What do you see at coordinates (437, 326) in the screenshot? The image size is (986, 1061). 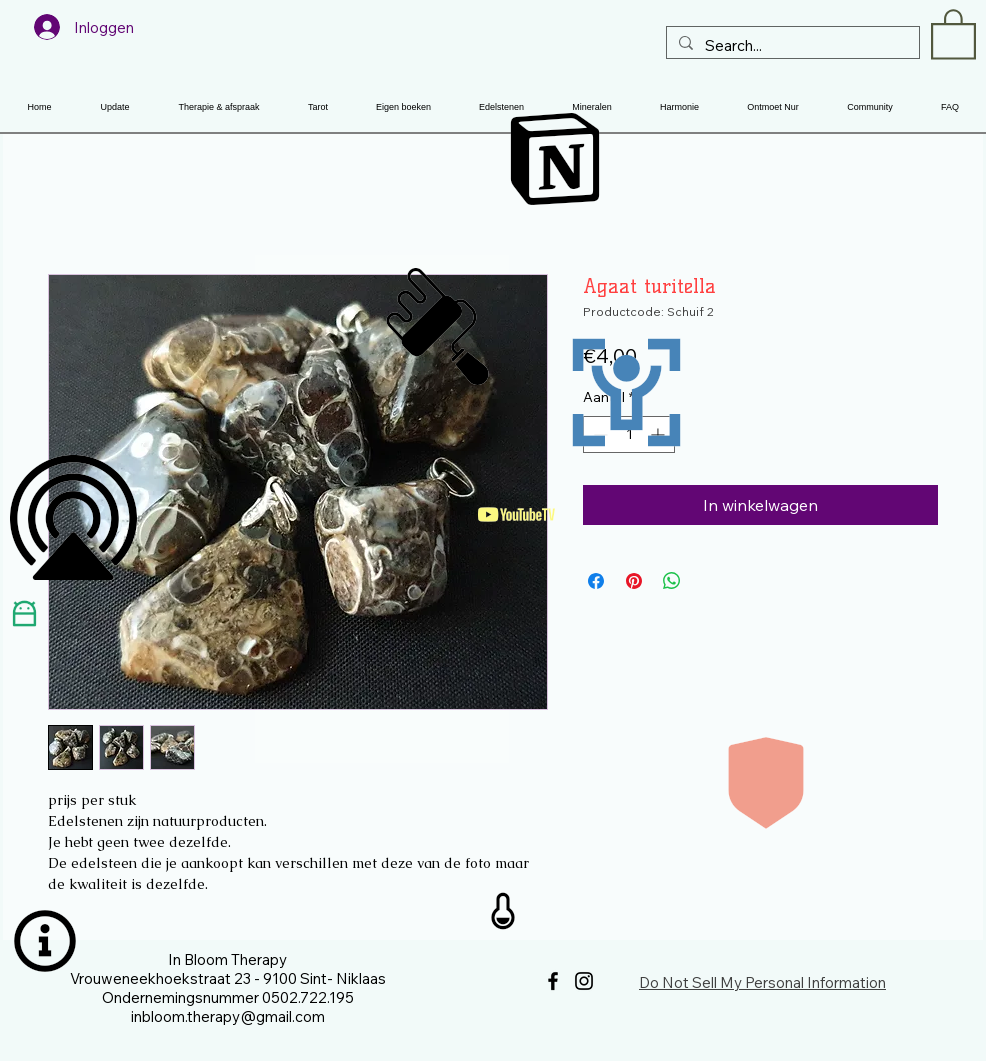 I see `renovate dependency automation service` at bounding box center [437, 326].